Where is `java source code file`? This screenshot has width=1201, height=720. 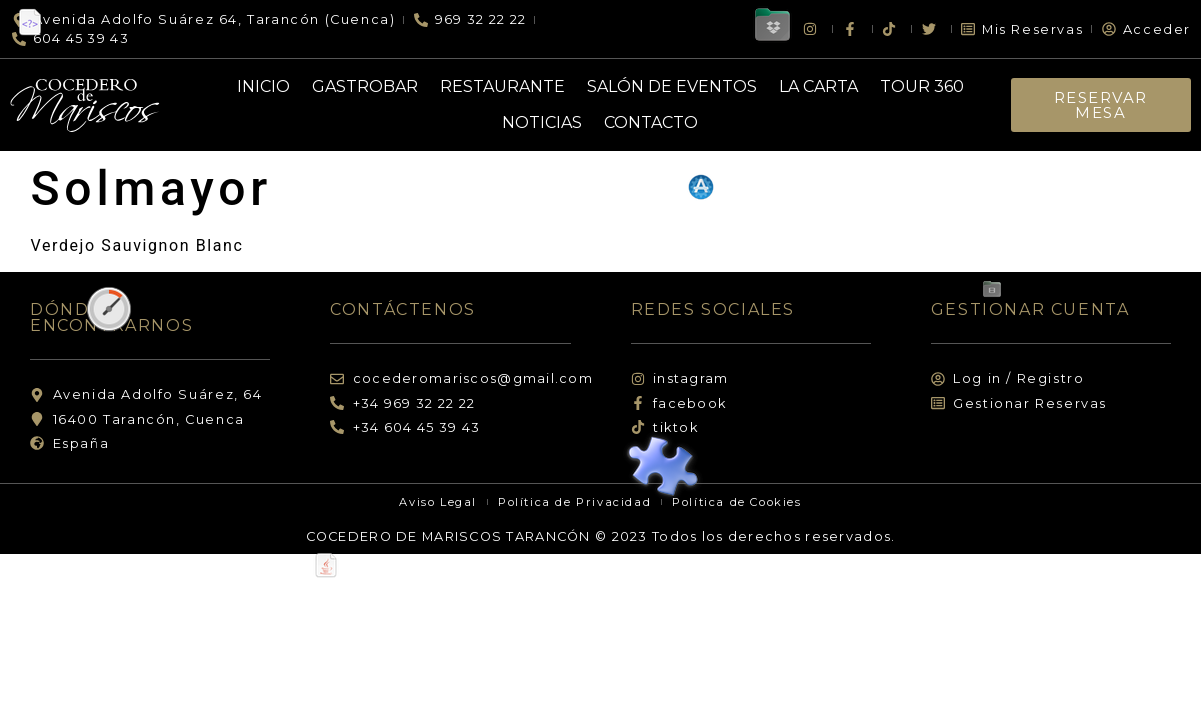
java source code file is located at coordinates (326, 565).